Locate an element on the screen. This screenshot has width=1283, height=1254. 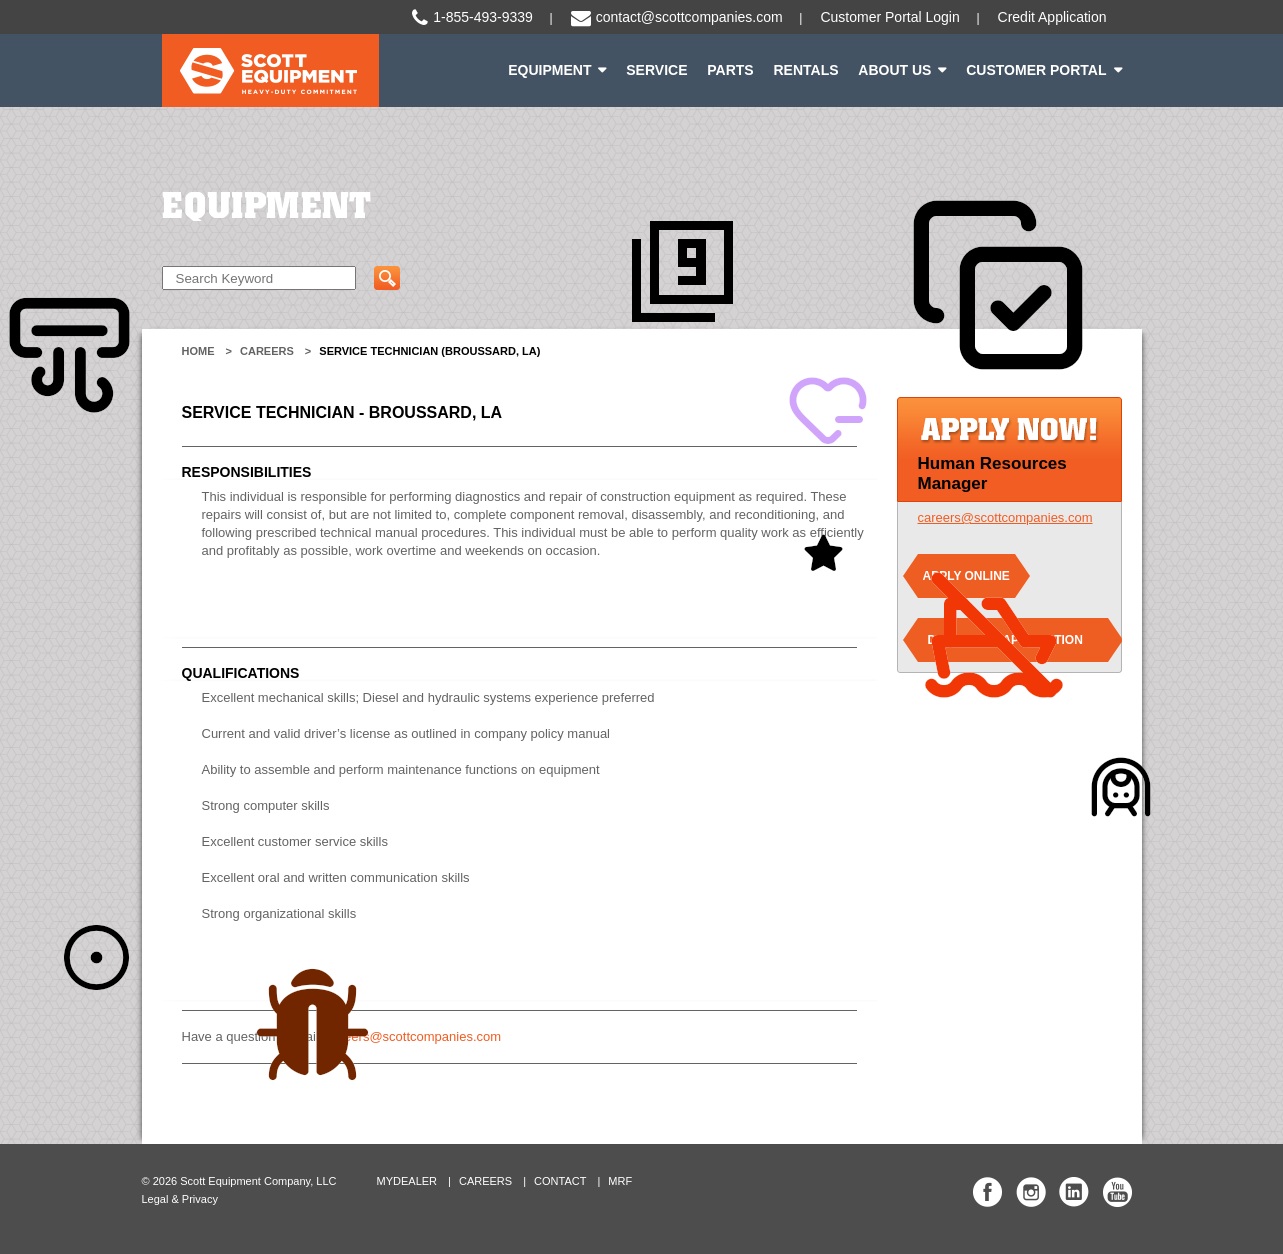
report a bug or issue is located at coordinates (312, 1024).